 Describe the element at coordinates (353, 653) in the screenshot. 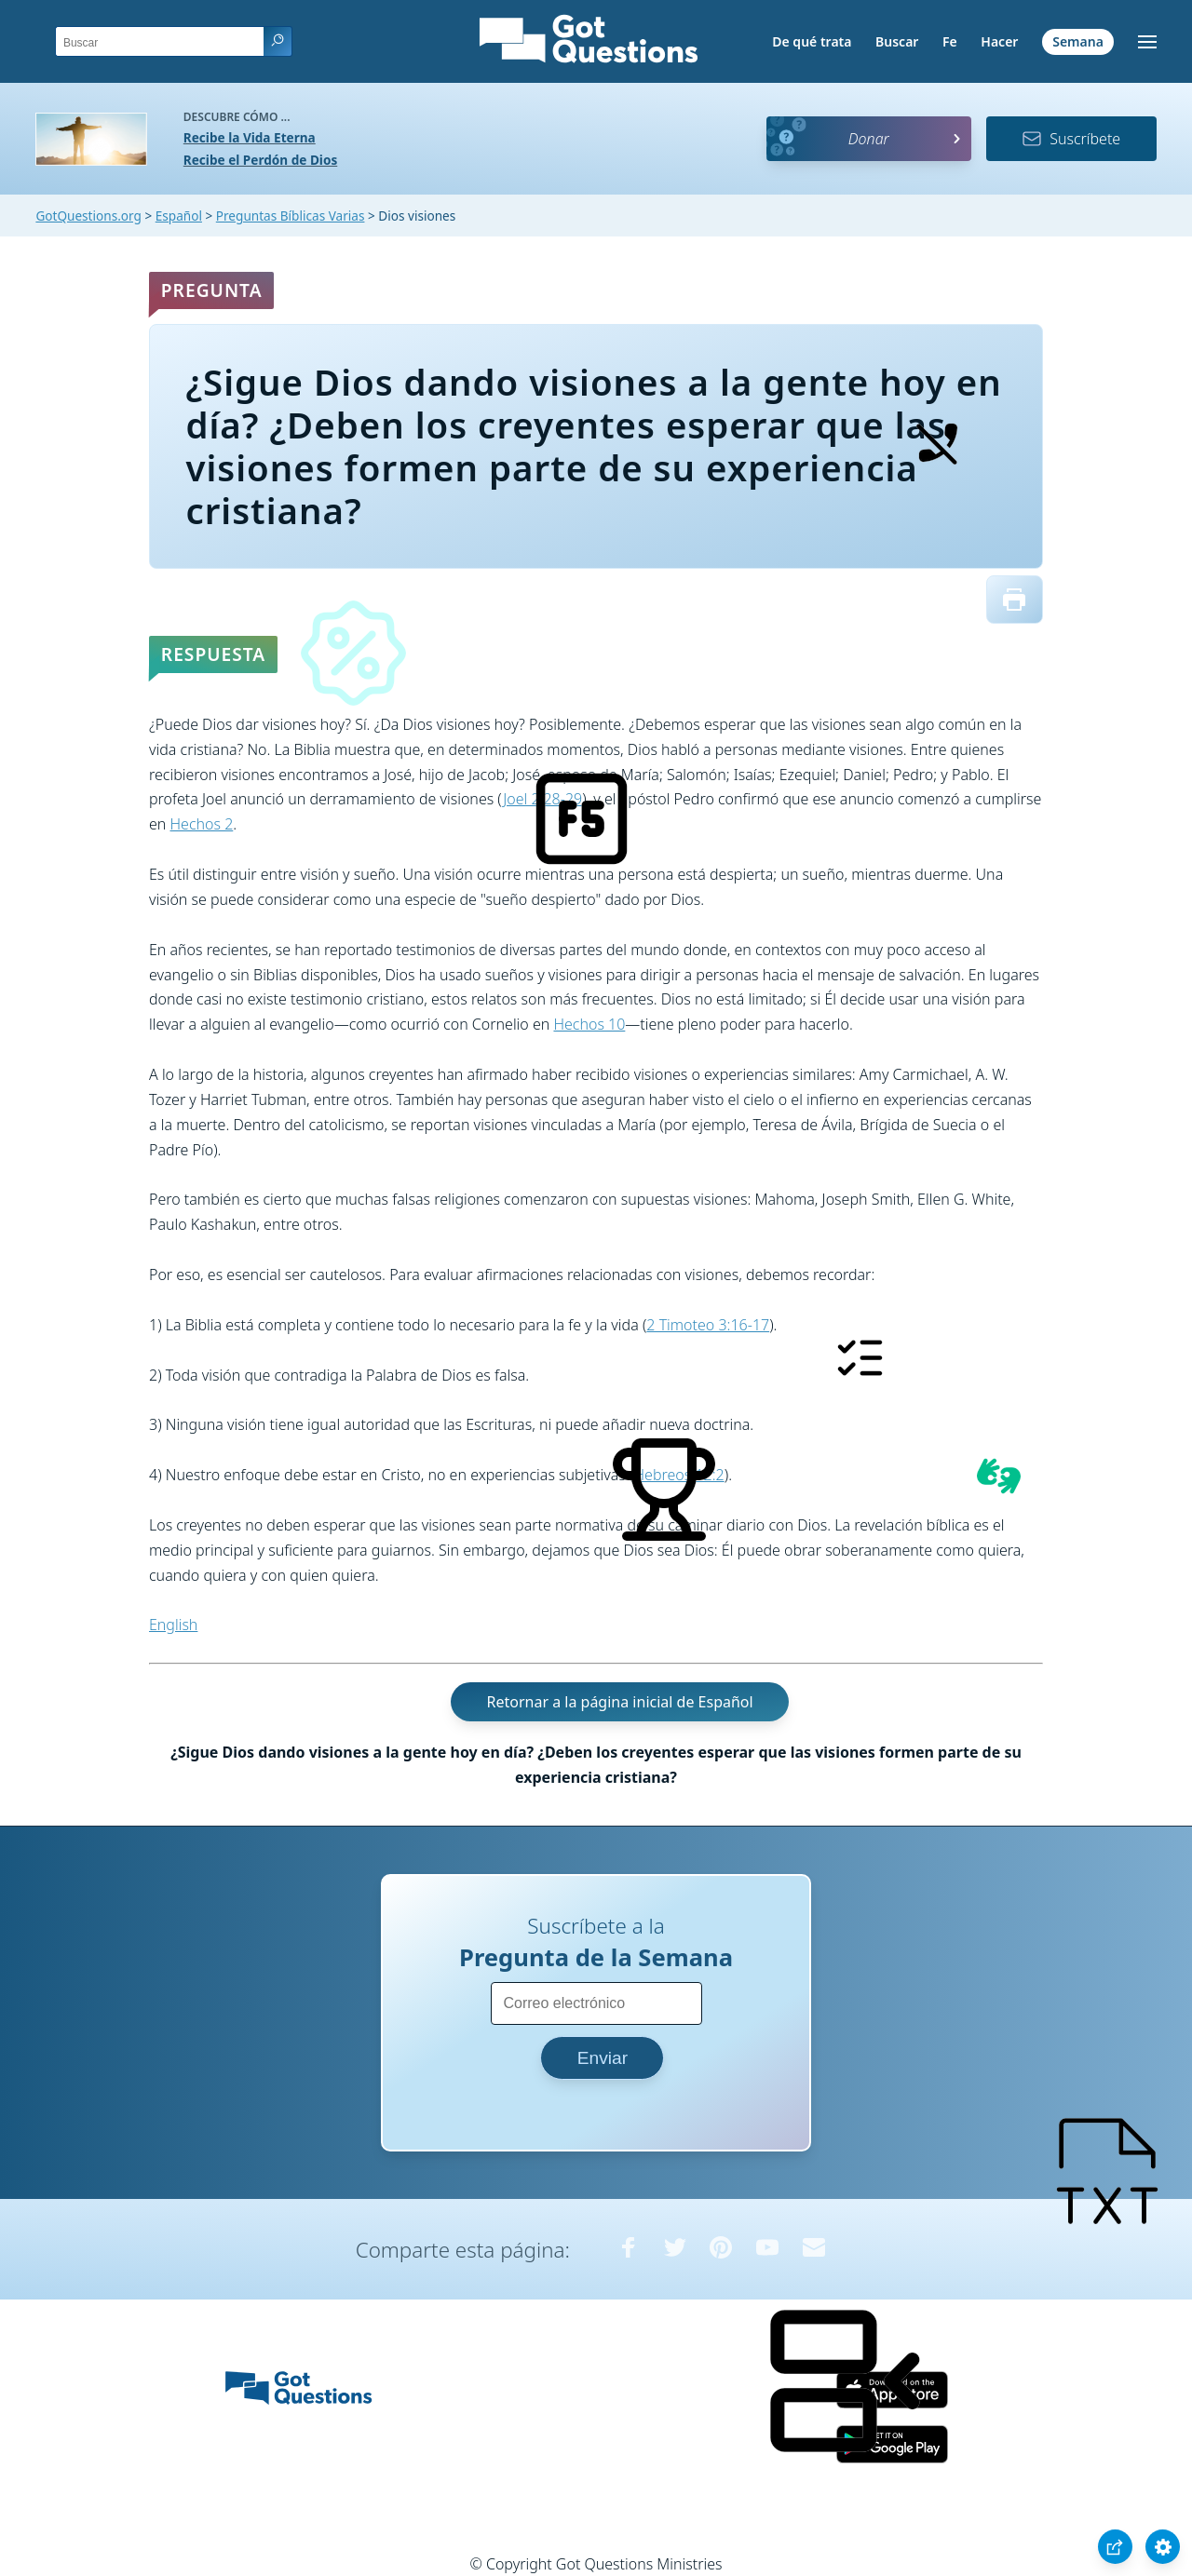

I see `view available discounts or promotions` at that location.